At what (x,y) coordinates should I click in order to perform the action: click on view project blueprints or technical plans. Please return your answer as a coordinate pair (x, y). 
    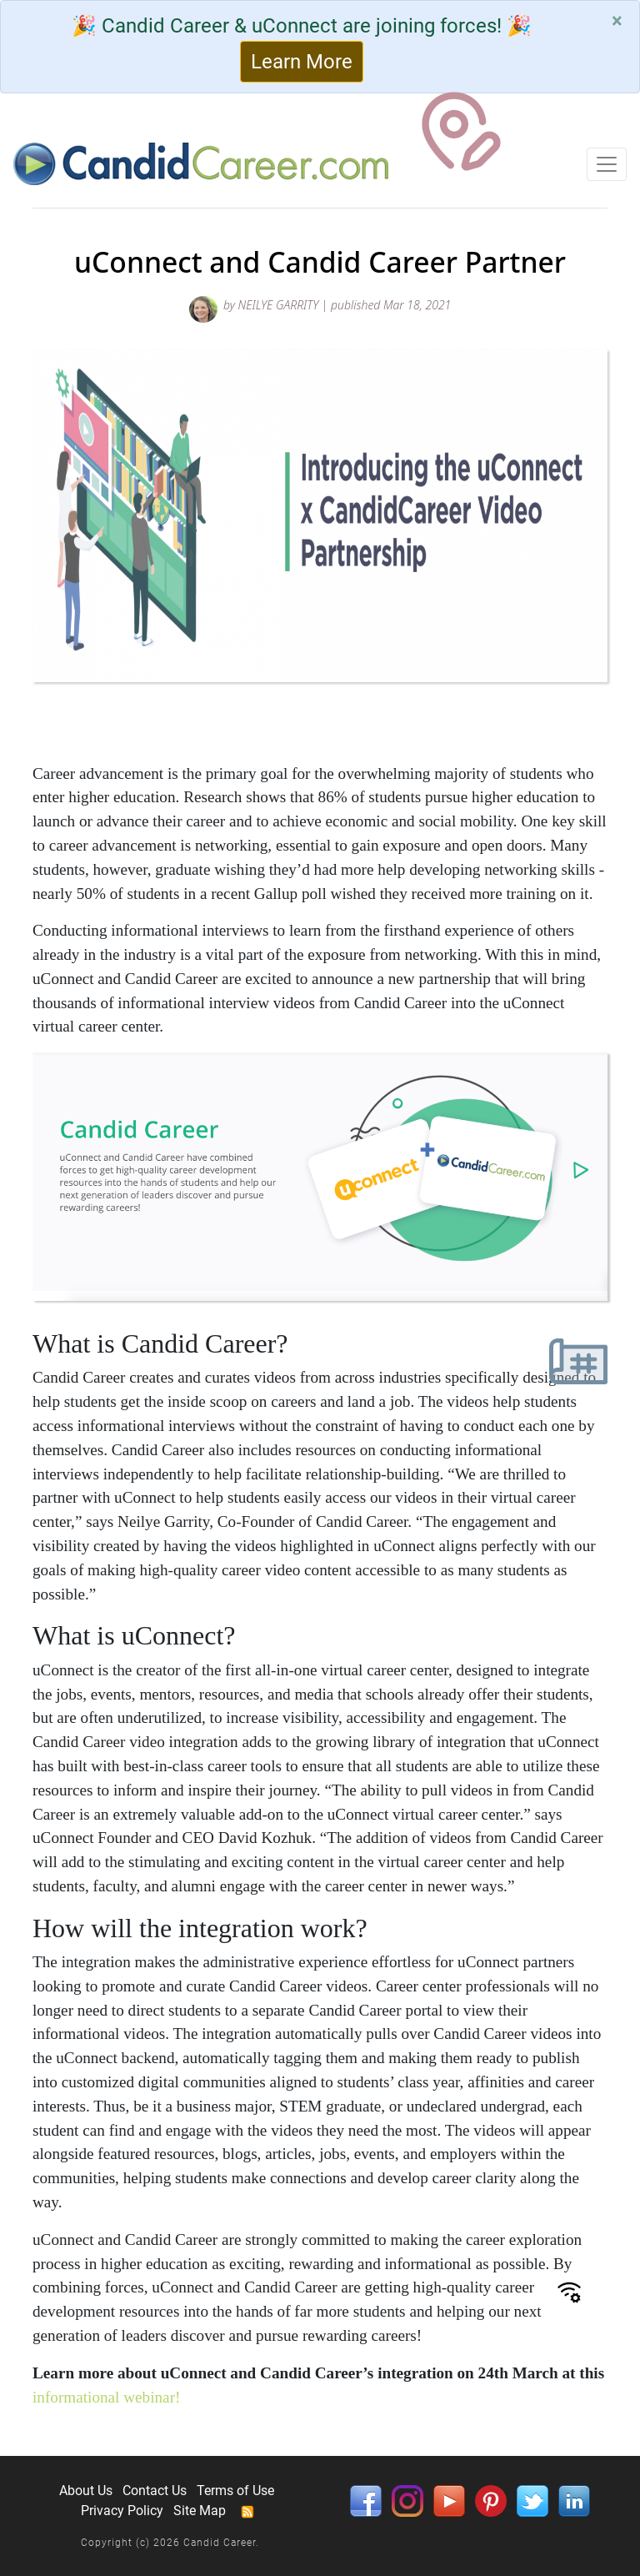
    Looking at the image, I should click on (578, 1363).